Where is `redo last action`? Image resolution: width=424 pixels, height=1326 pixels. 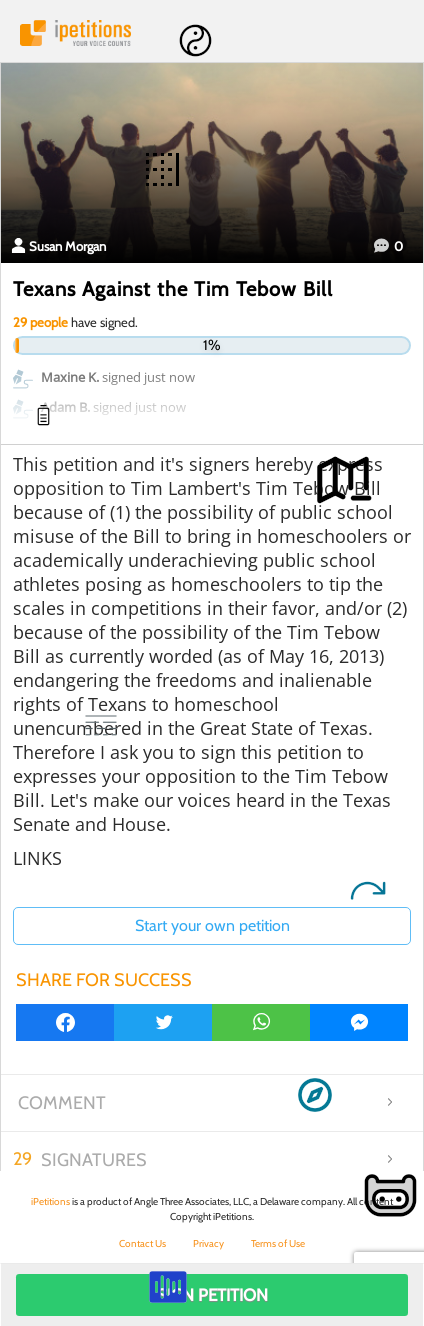
redo last action is located at coordinates (367, 889).